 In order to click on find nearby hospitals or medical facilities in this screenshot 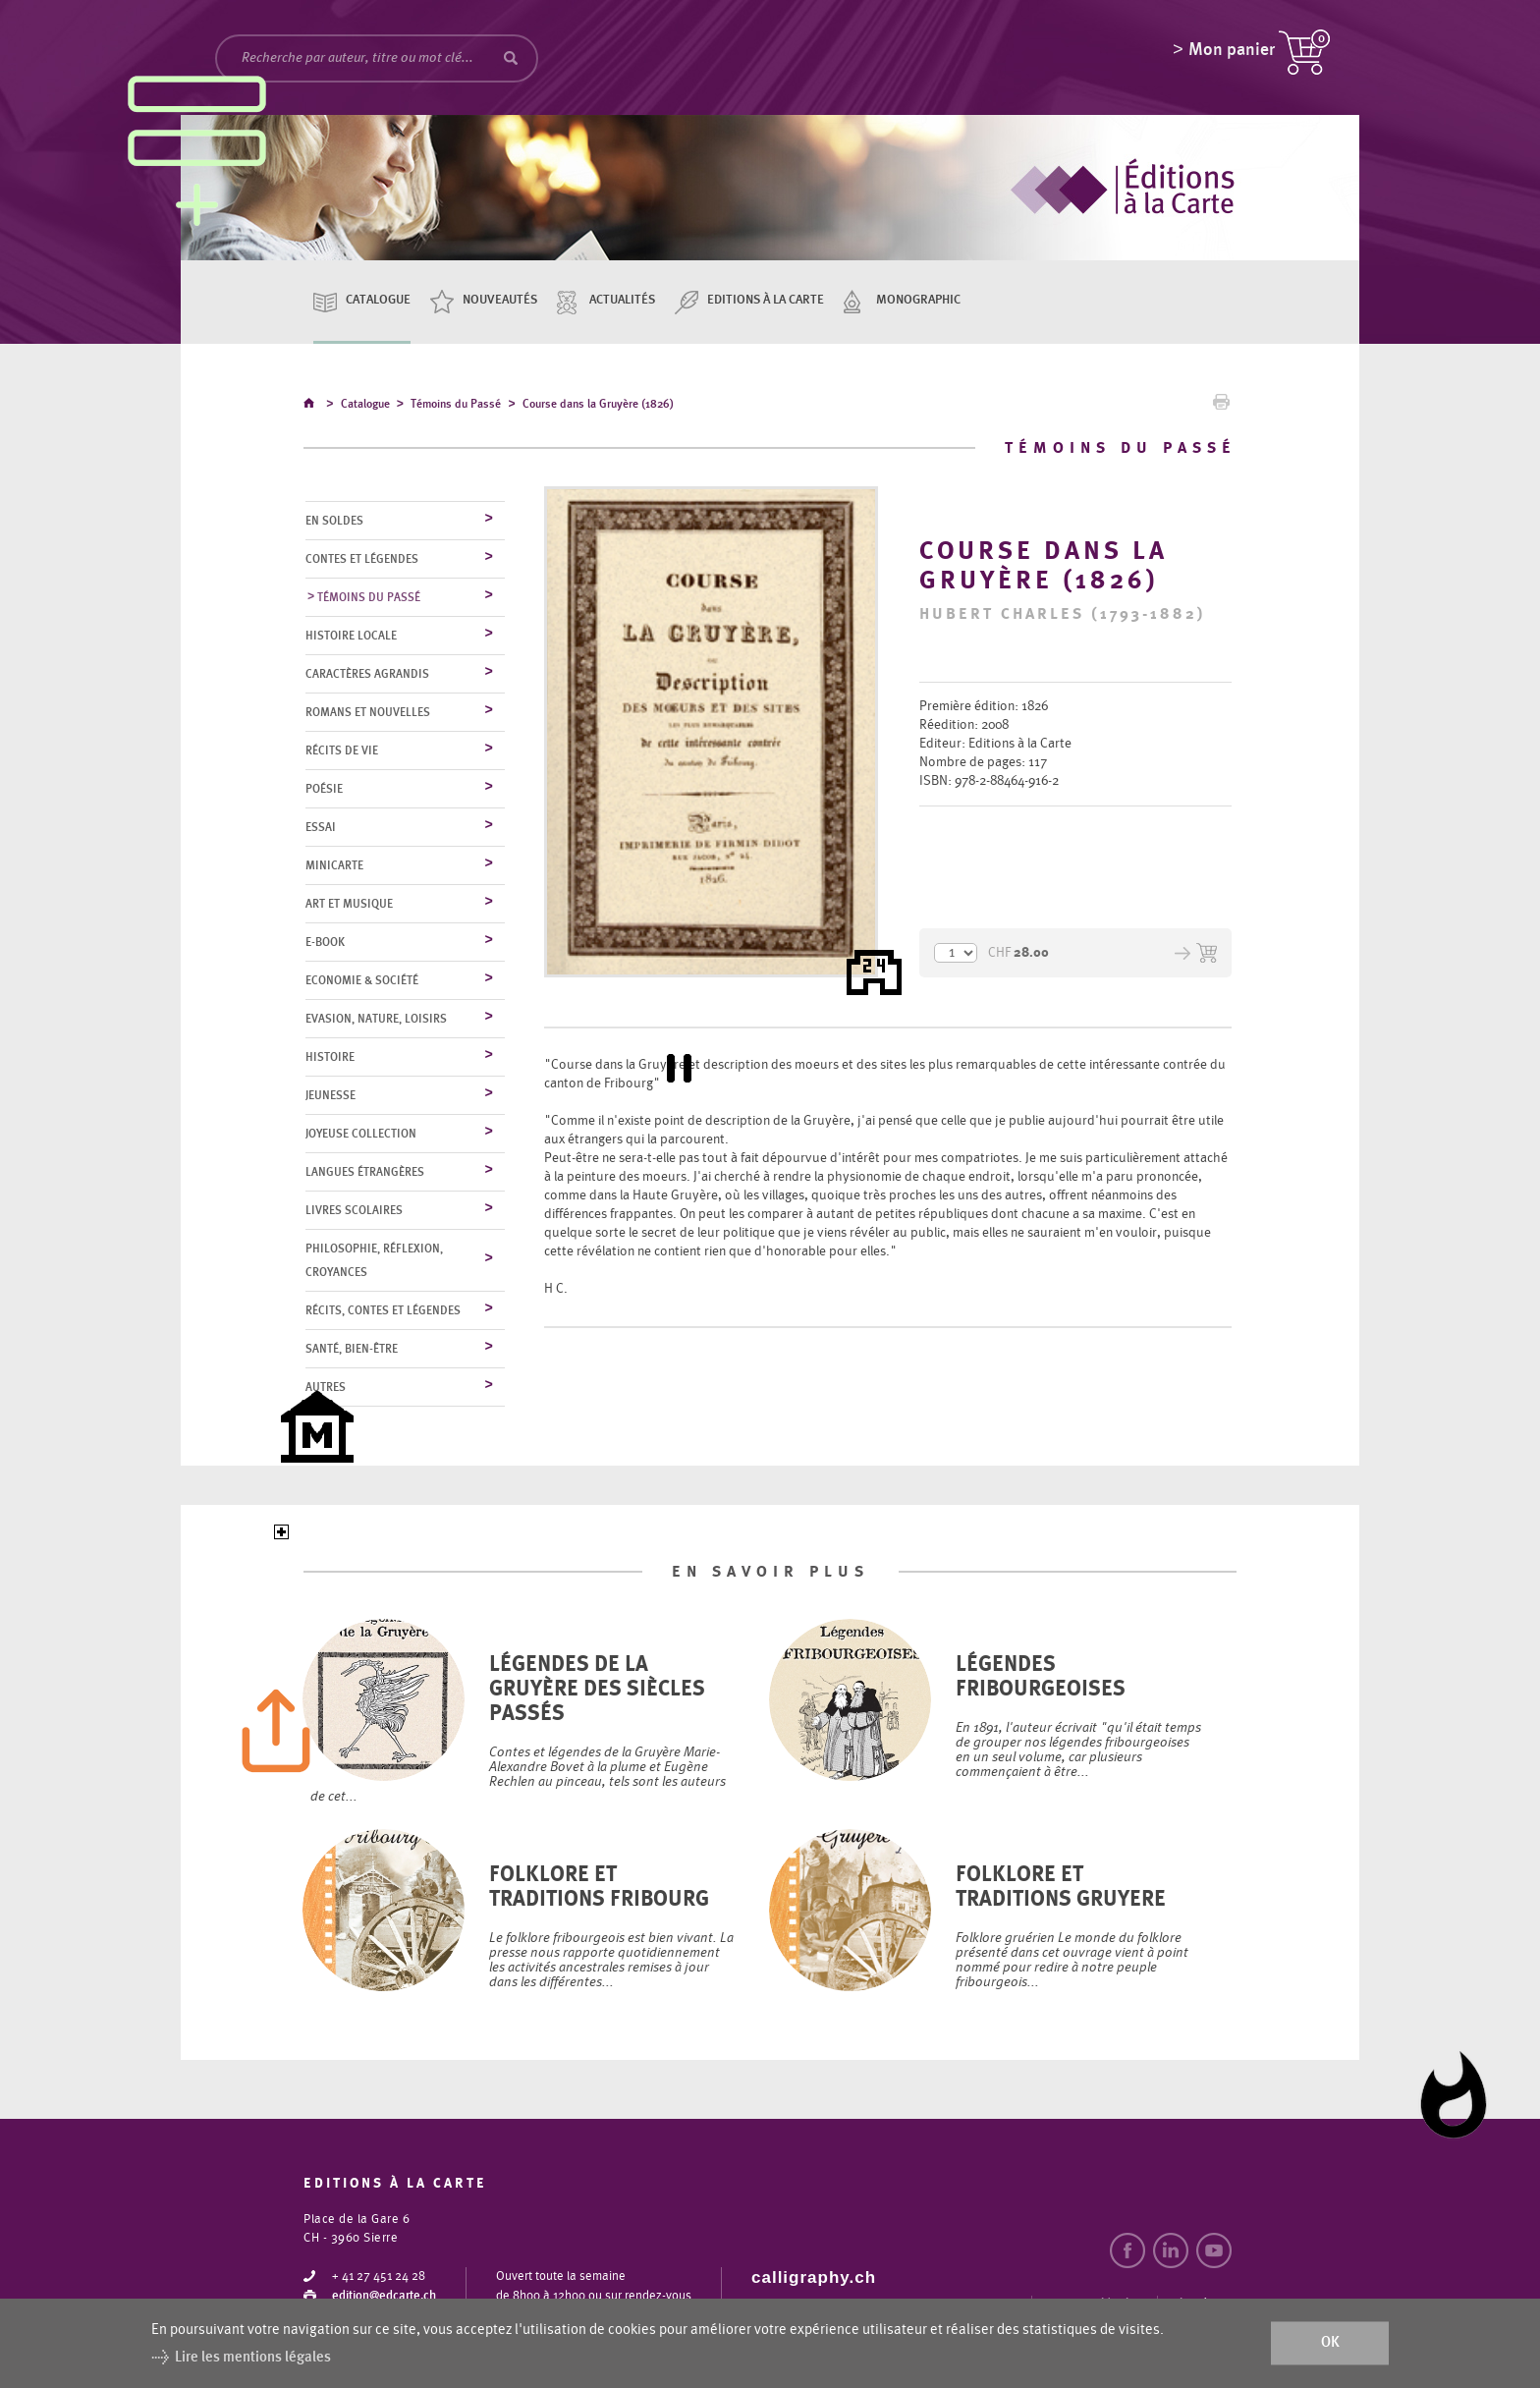, I will do `click(281, 1531)`.